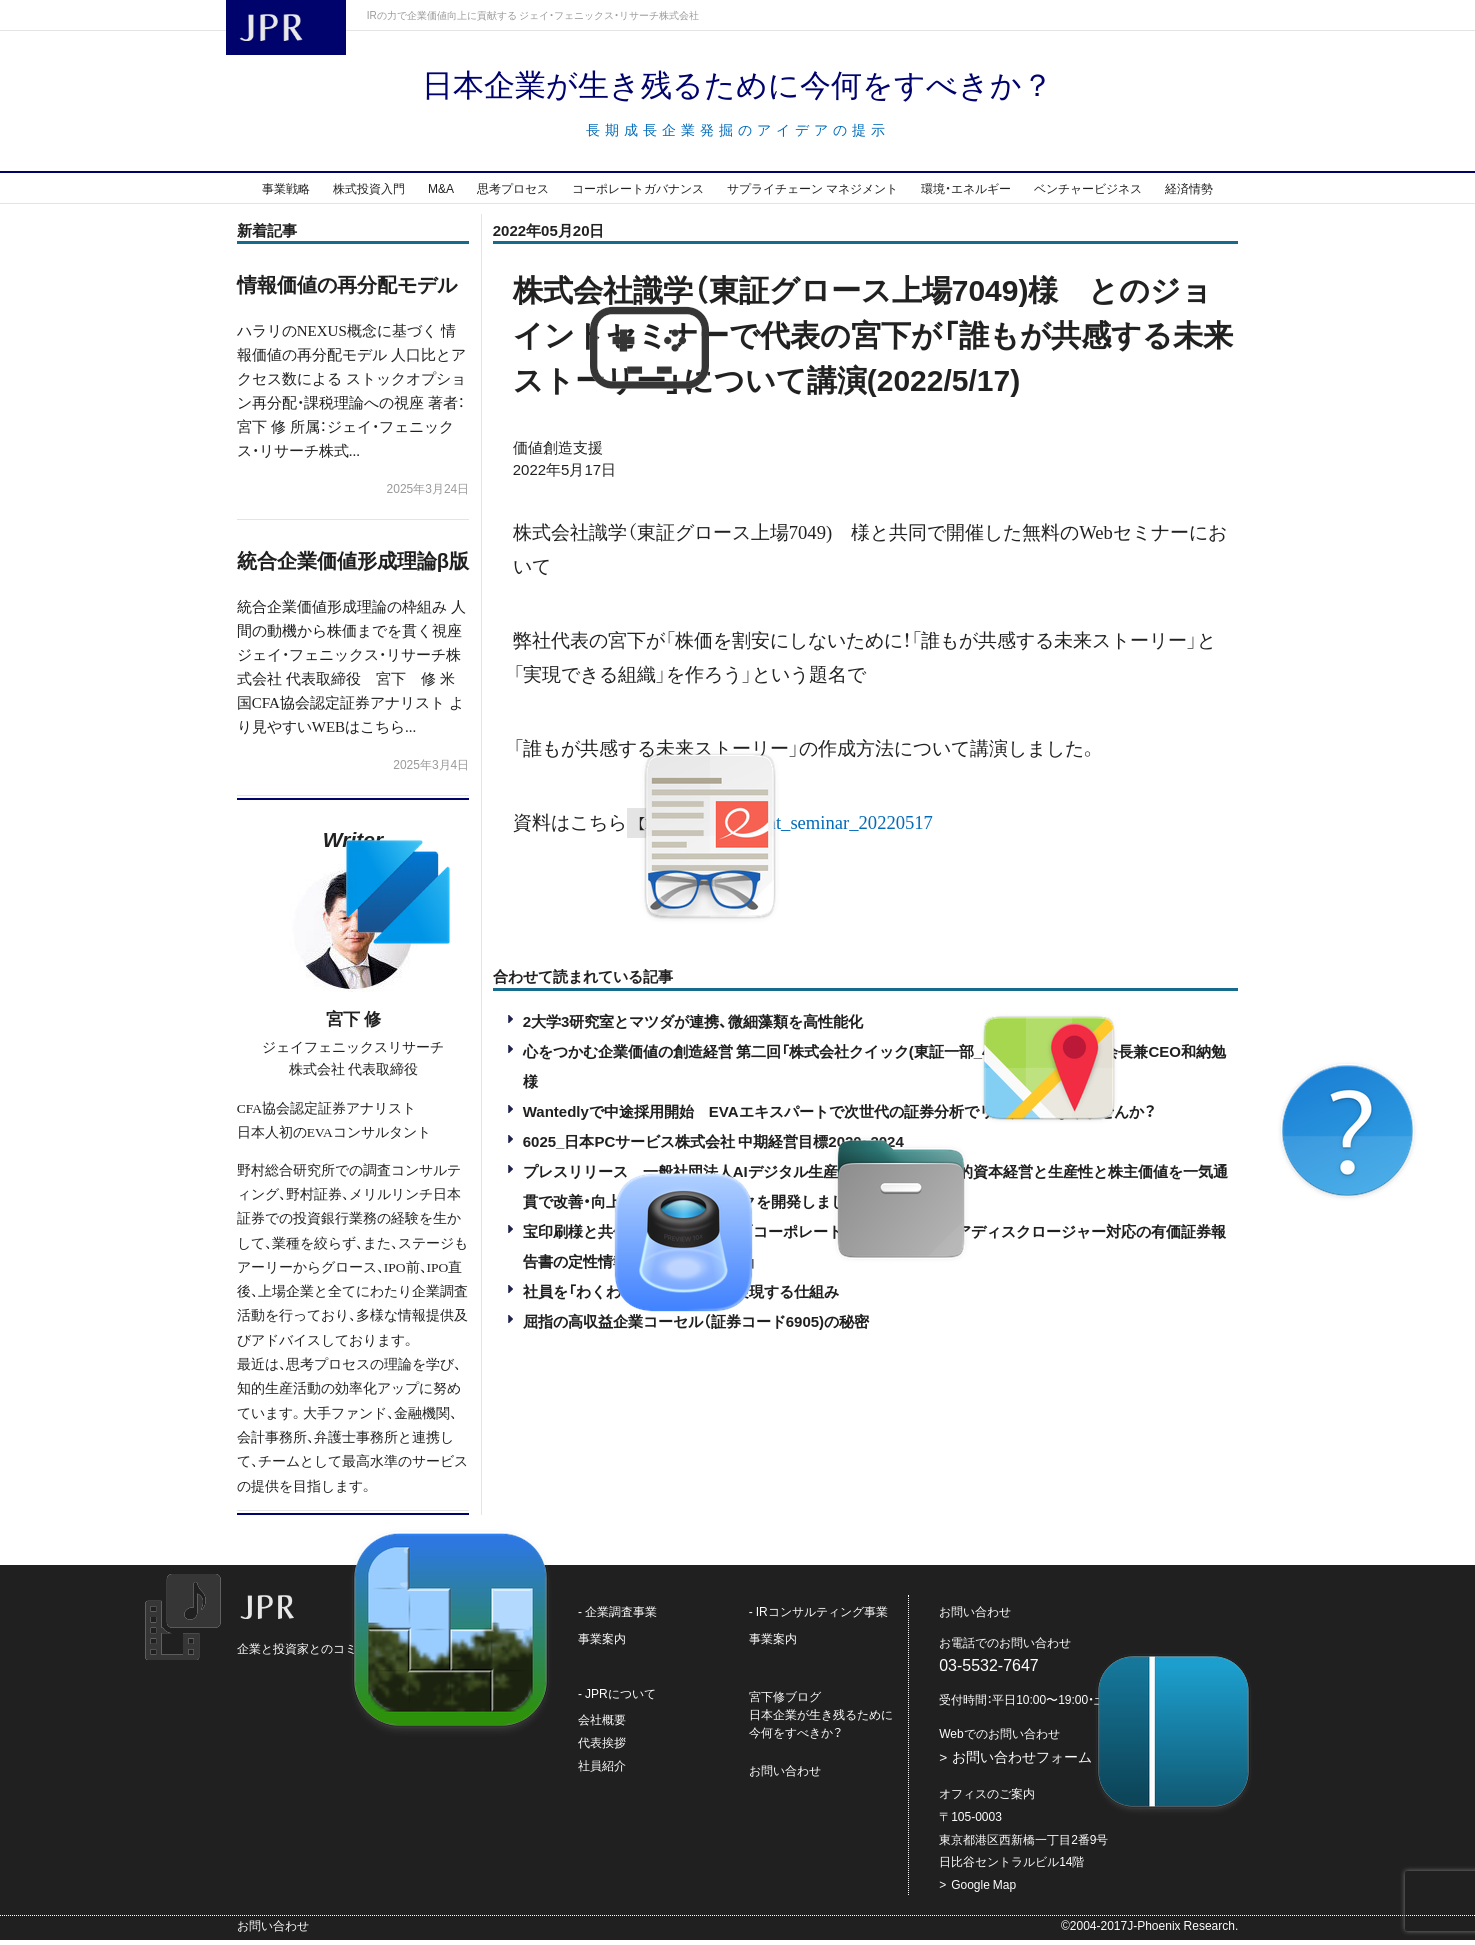  Describe the element at coordinates (710, 836) in the screenshot. I see `open evince document viewer` at that location.